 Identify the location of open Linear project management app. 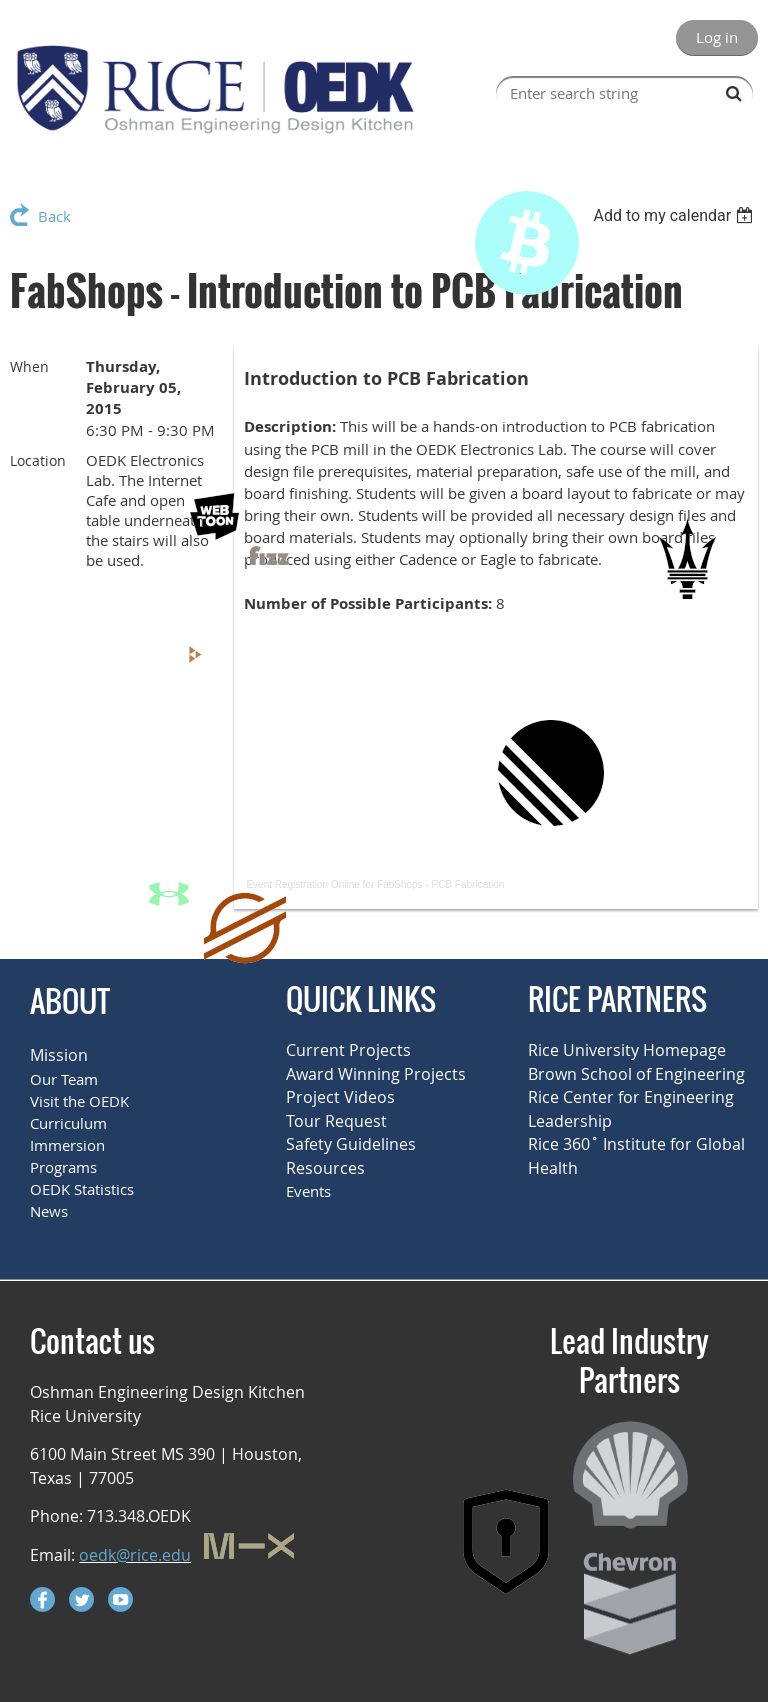
(551, 773).